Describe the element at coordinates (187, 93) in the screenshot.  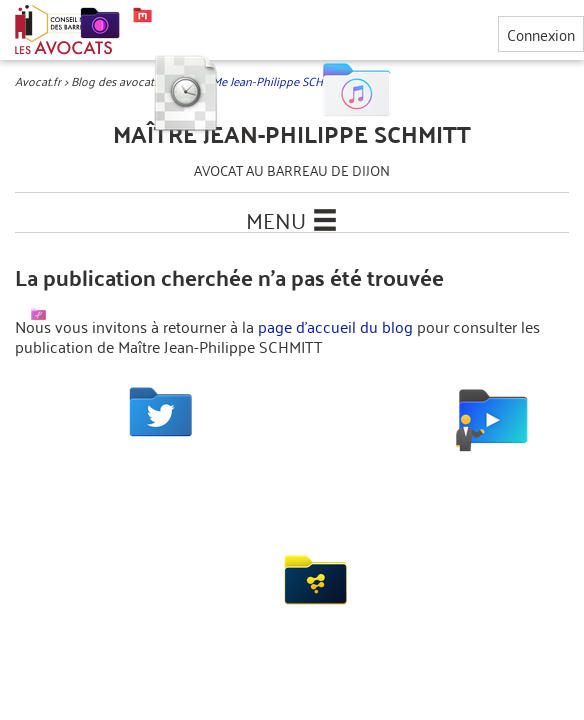
I see `image is currently loading` at that location.